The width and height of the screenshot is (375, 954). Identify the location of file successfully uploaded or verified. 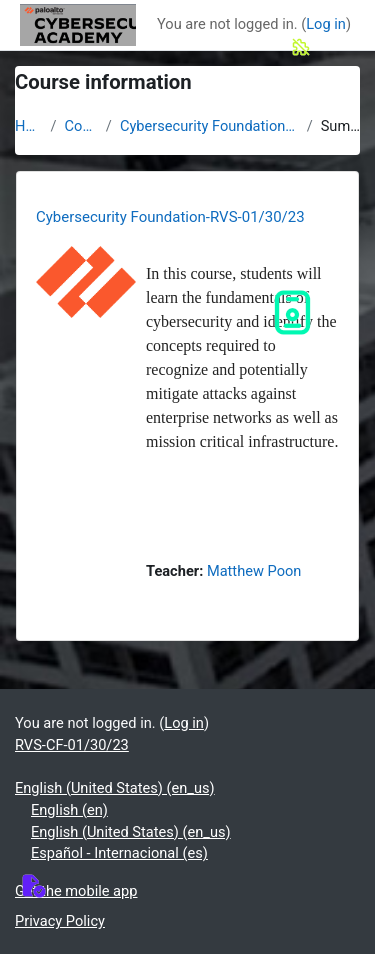
(33, 885).